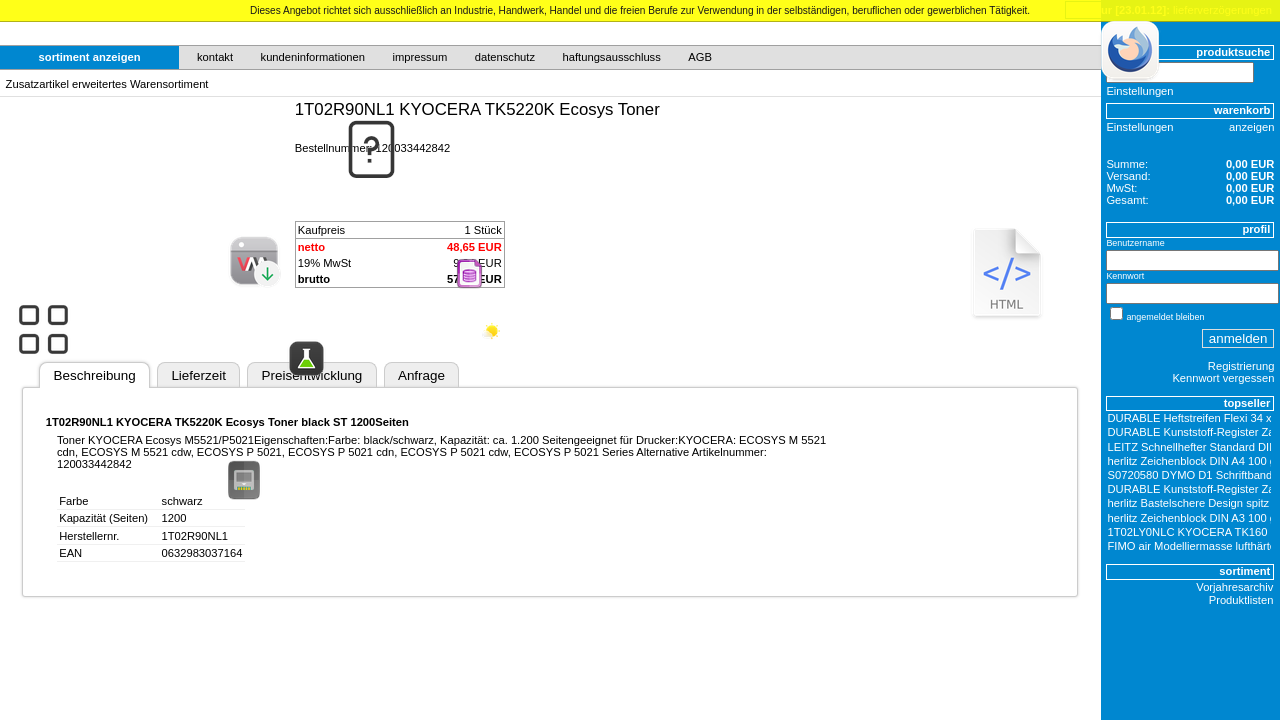 The image size is (1280, 720). Describe the element at coordinates (371, 147) in the screenshot. I see `access help documentation` at that location.